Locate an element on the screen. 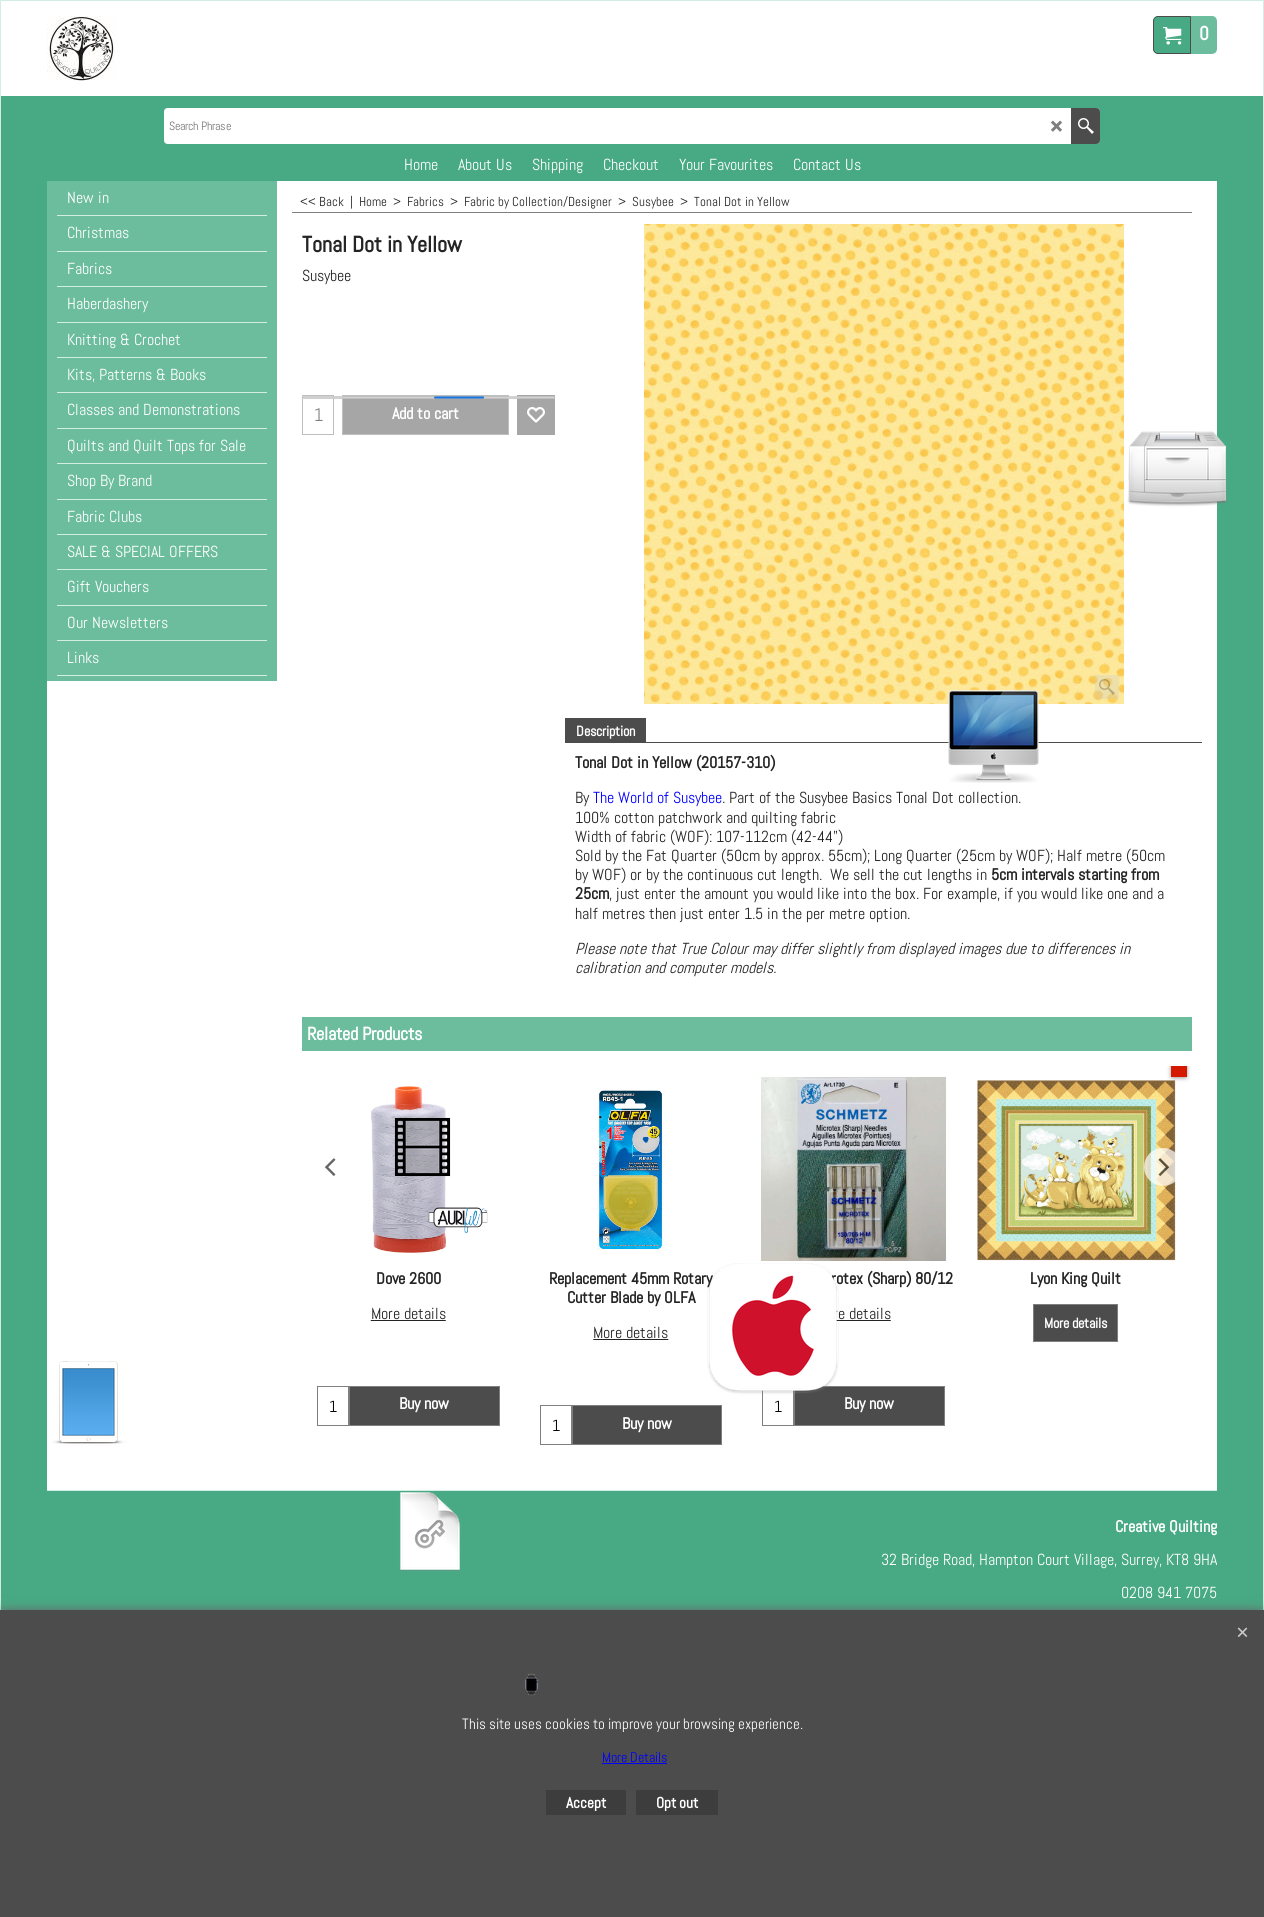 The height and width of the screenshot is (1917, 1264). iPad Air 2 device with cellular connectivity is located at coordinates (88, 1401).